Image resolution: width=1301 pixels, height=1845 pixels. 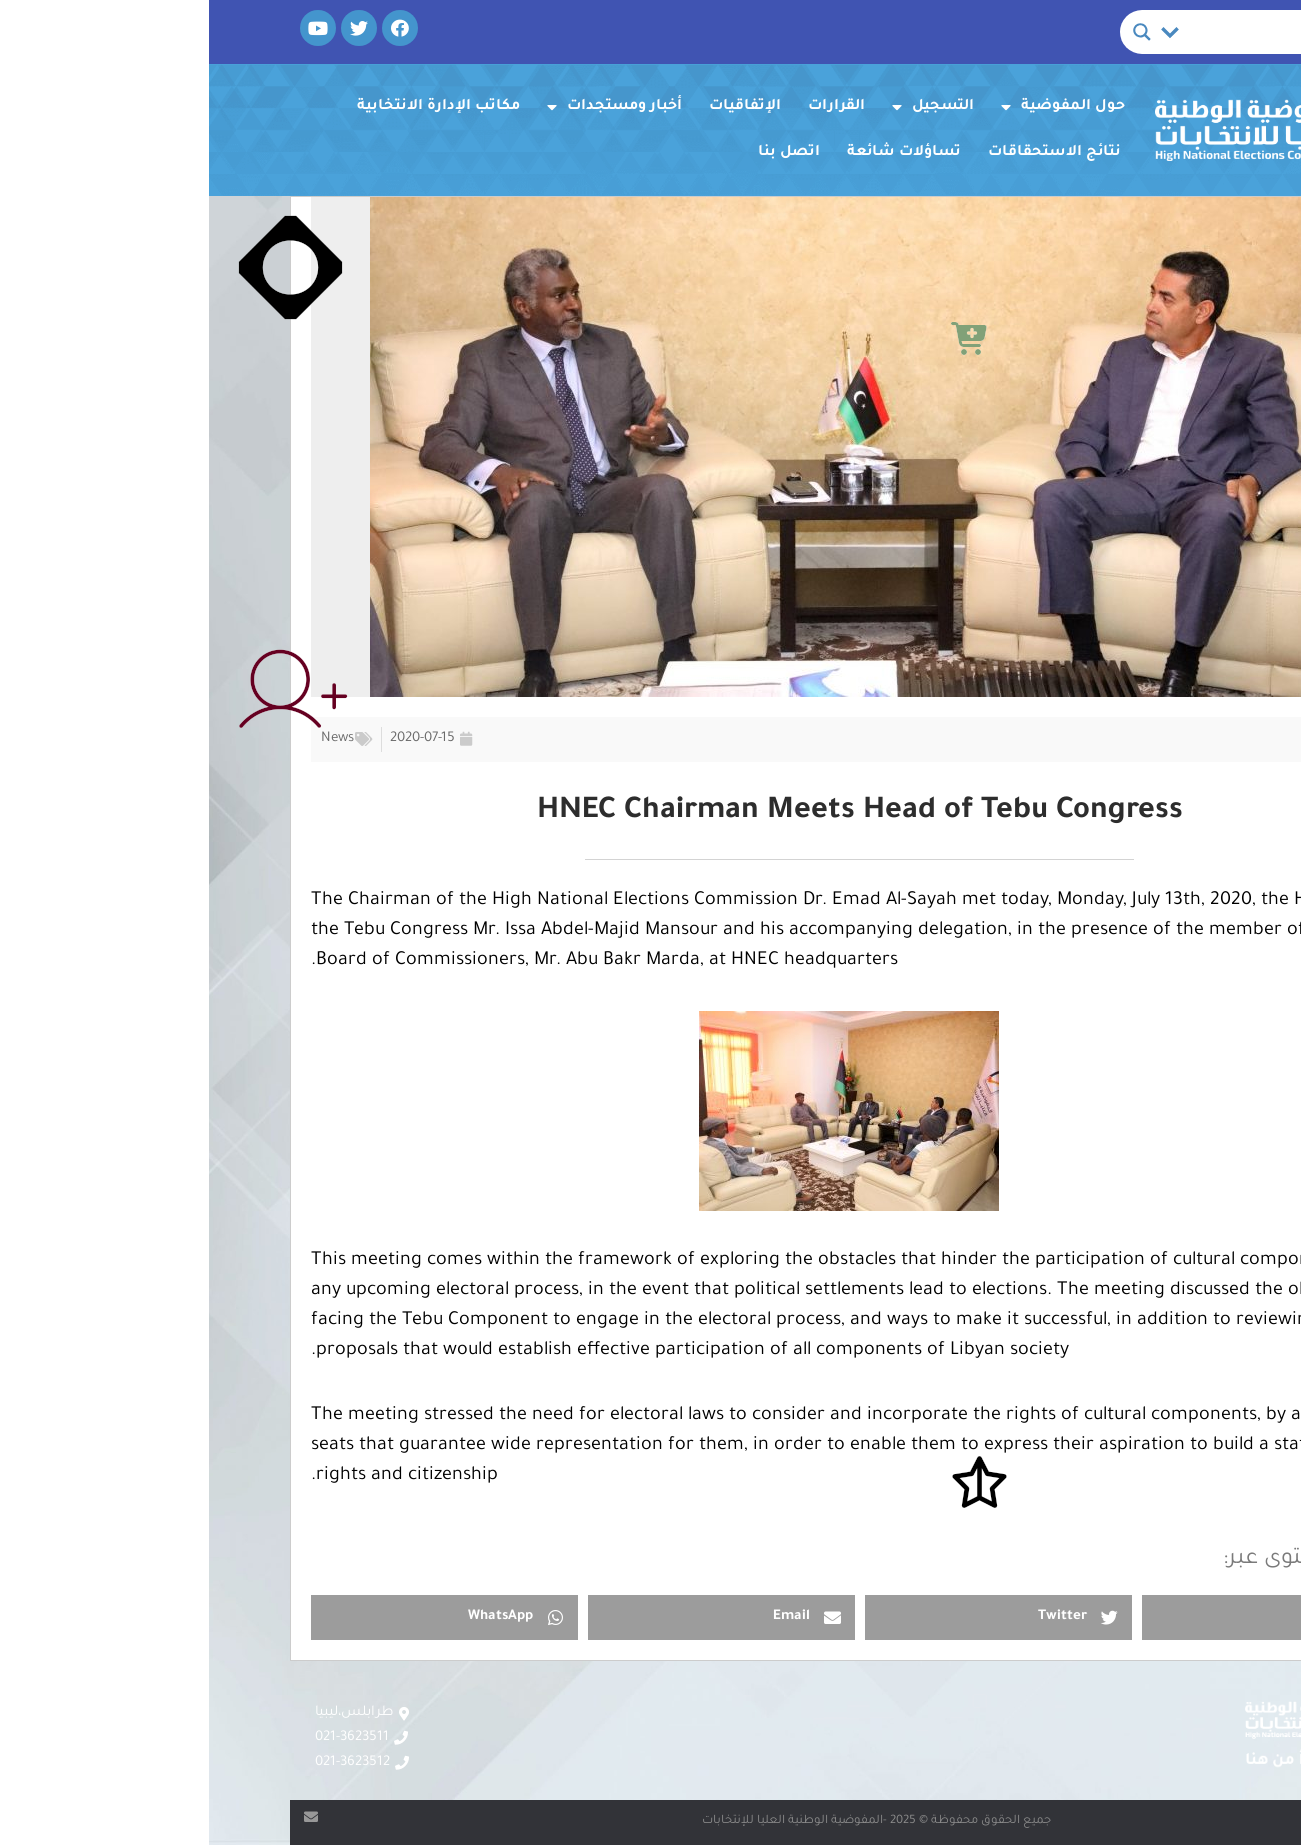 What do you see at coordinates (971, 339) in the screenshot?
I see `add item to shopping cart` at bounding box center [971, 339].